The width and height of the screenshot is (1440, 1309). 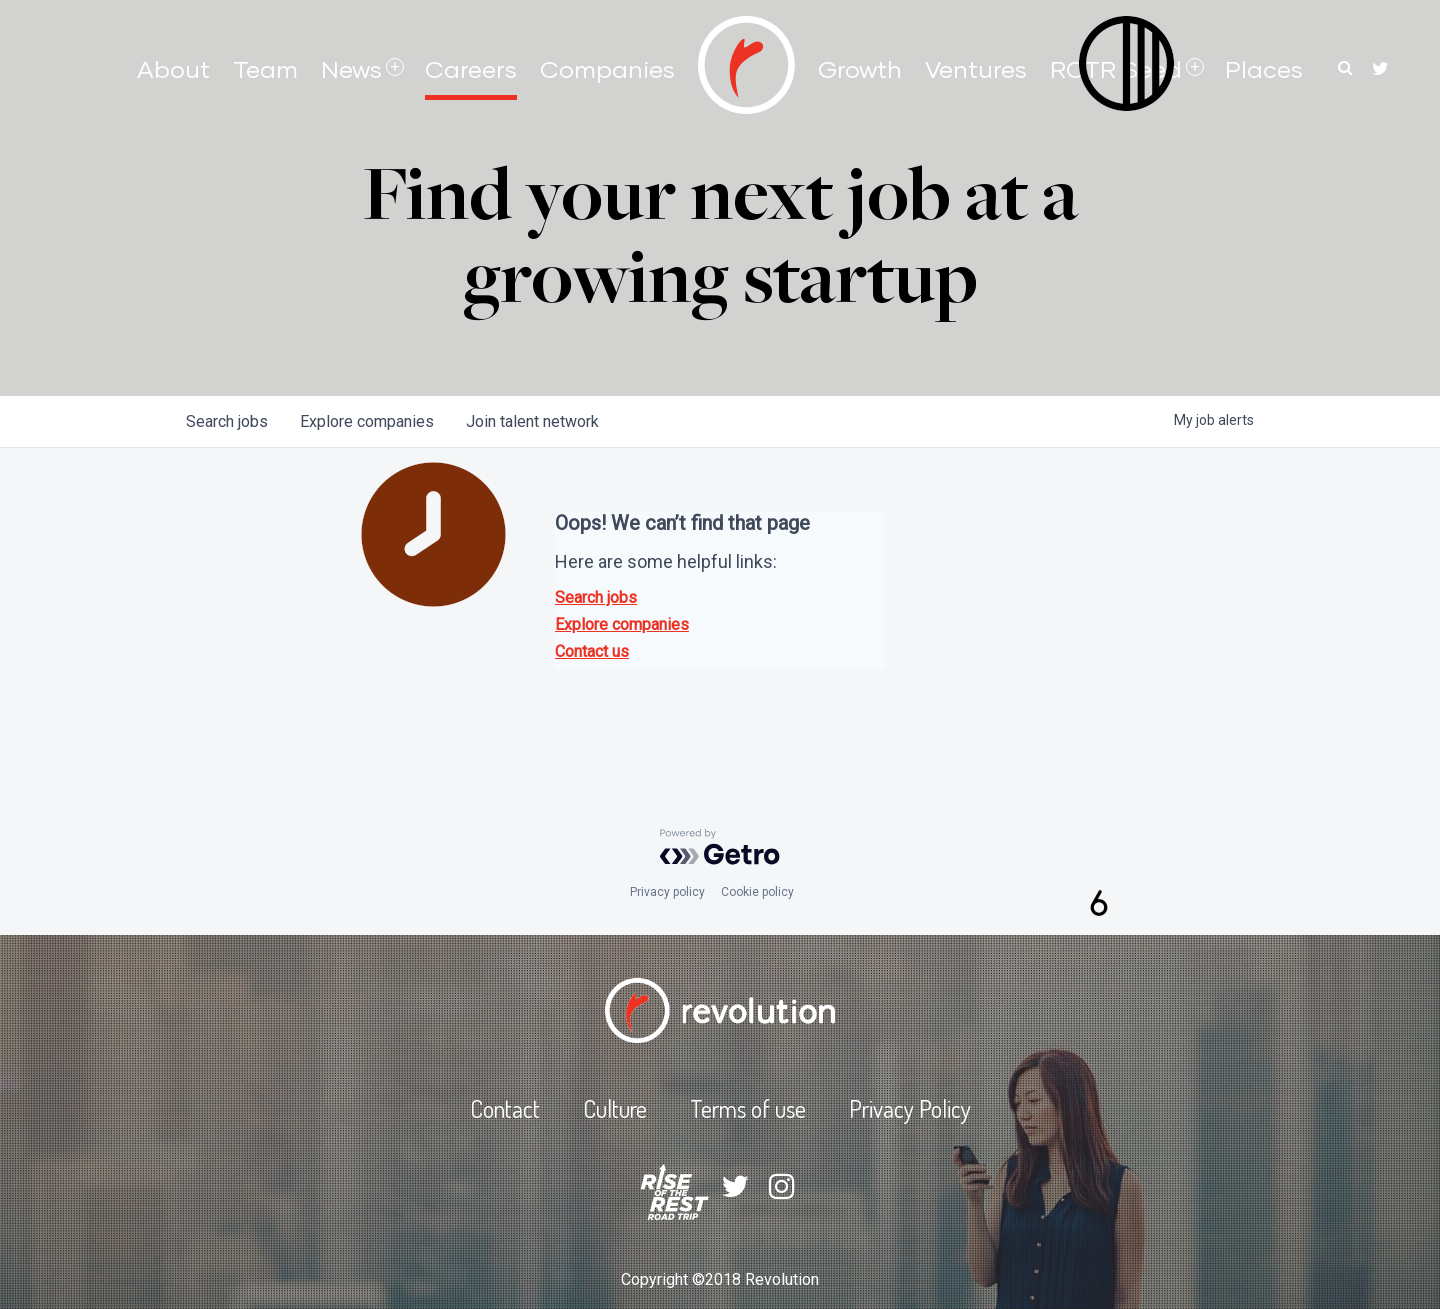 I want to click on indicates the current time or timestamp, so click(x=433, y=534).